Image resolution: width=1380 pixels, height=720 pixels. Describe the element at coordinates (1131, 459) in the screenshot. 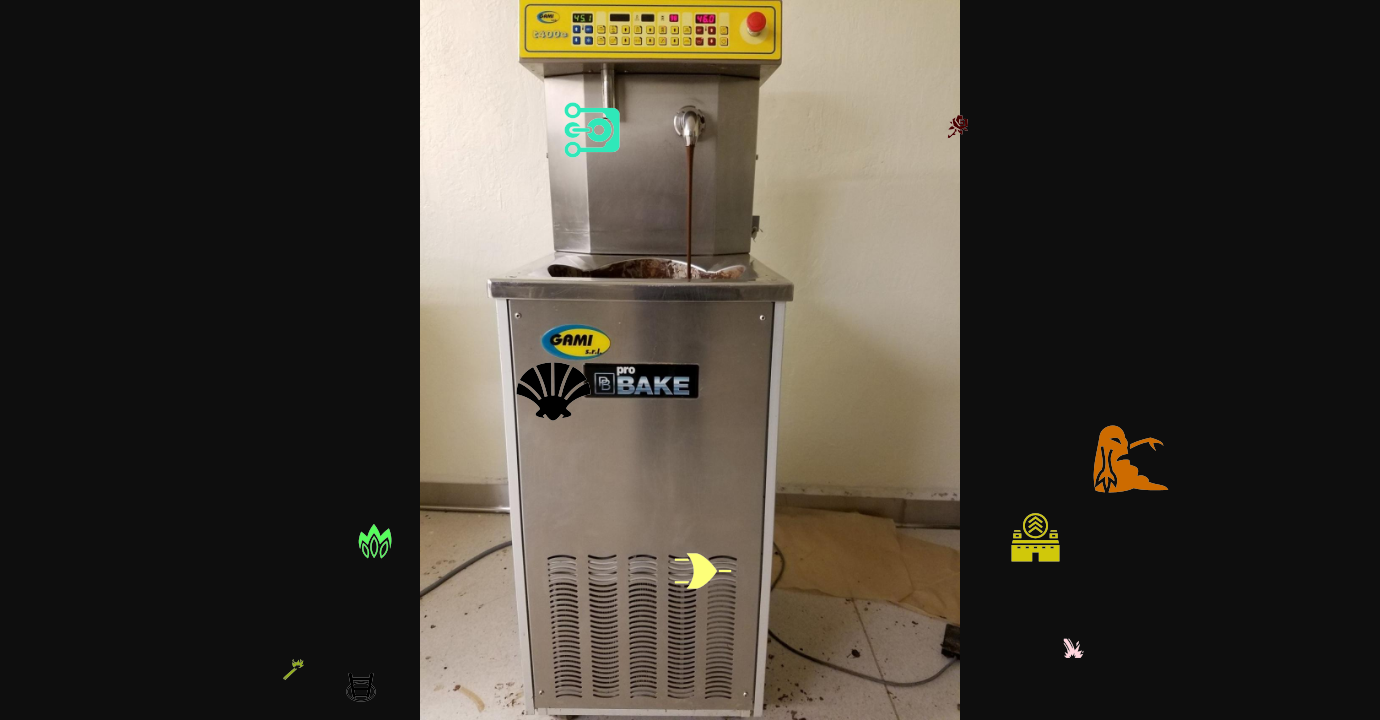

I see `slug creature enemy in a game interface` at that location.